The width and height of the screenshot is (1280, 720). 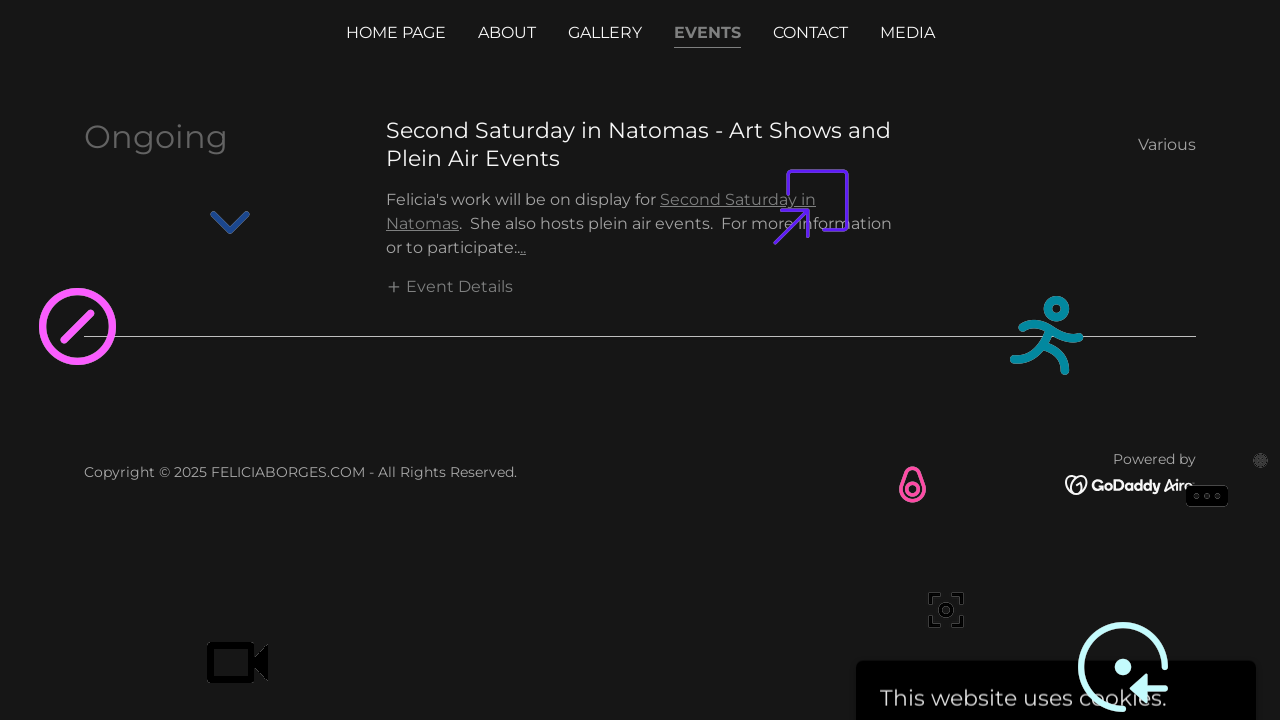 What do you see at coordinates (77, 326) in the screenshot?
I see `skip this item or step` at bounding box center [77, 326].